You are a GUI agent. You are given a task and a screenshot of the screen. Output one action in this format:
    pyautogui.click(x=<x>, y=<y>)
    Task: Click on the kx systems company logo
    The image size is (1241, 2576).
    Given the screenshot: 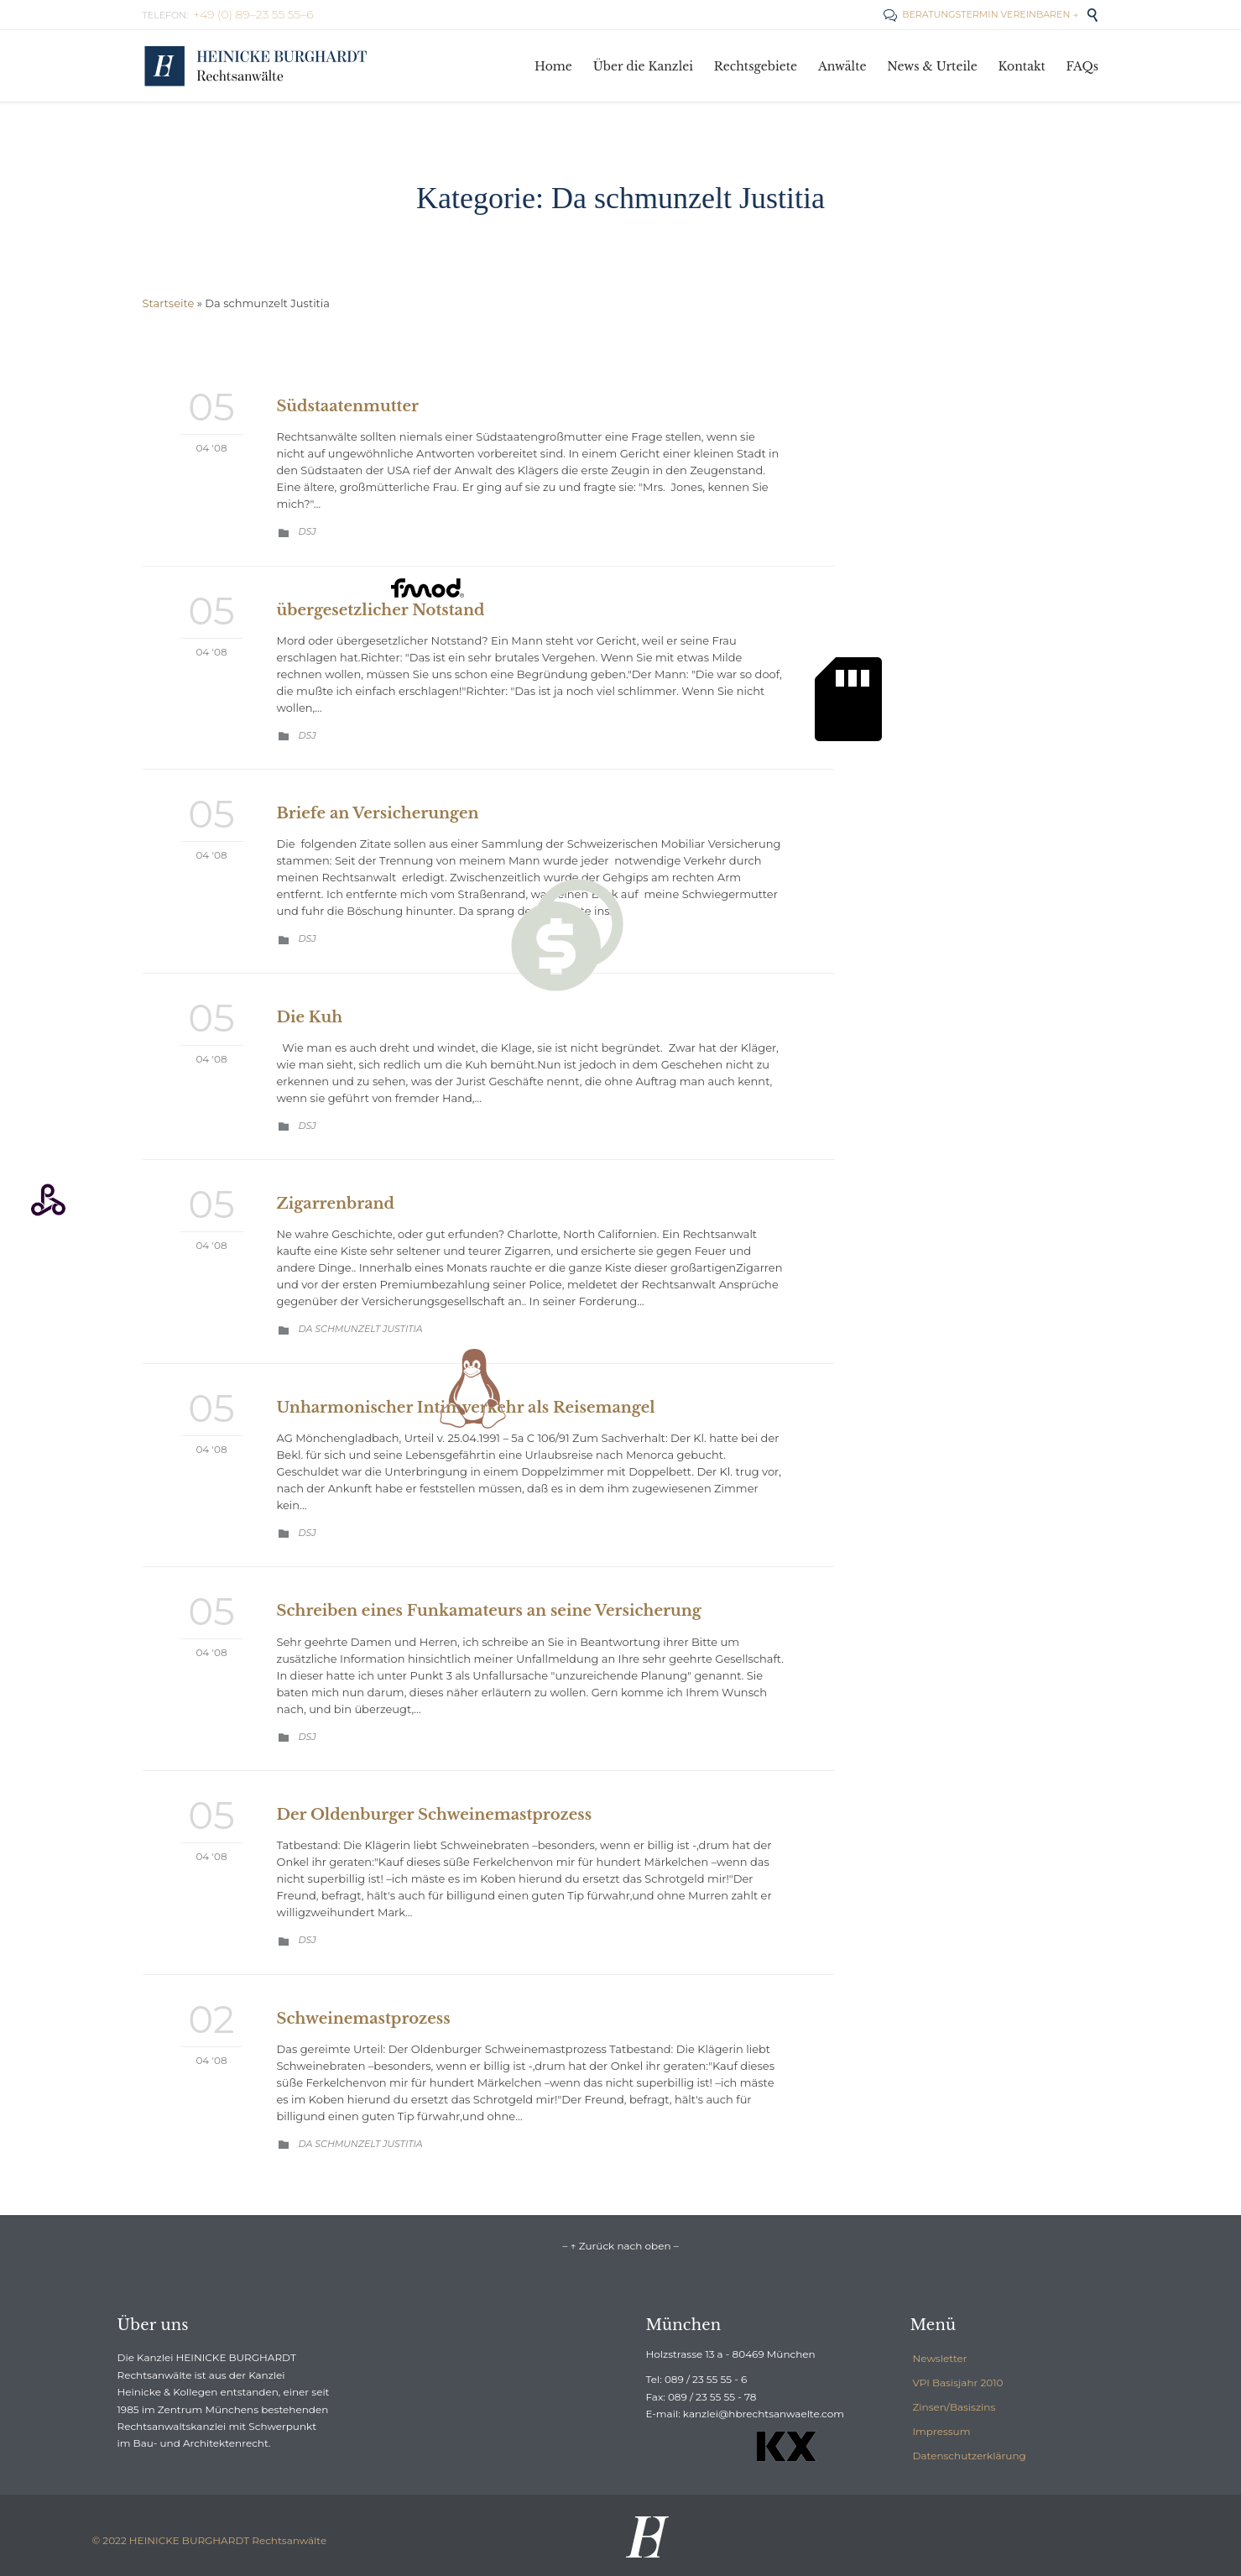 What is the action you would take?
    pyautogui.click(x=786, y=2446)
    